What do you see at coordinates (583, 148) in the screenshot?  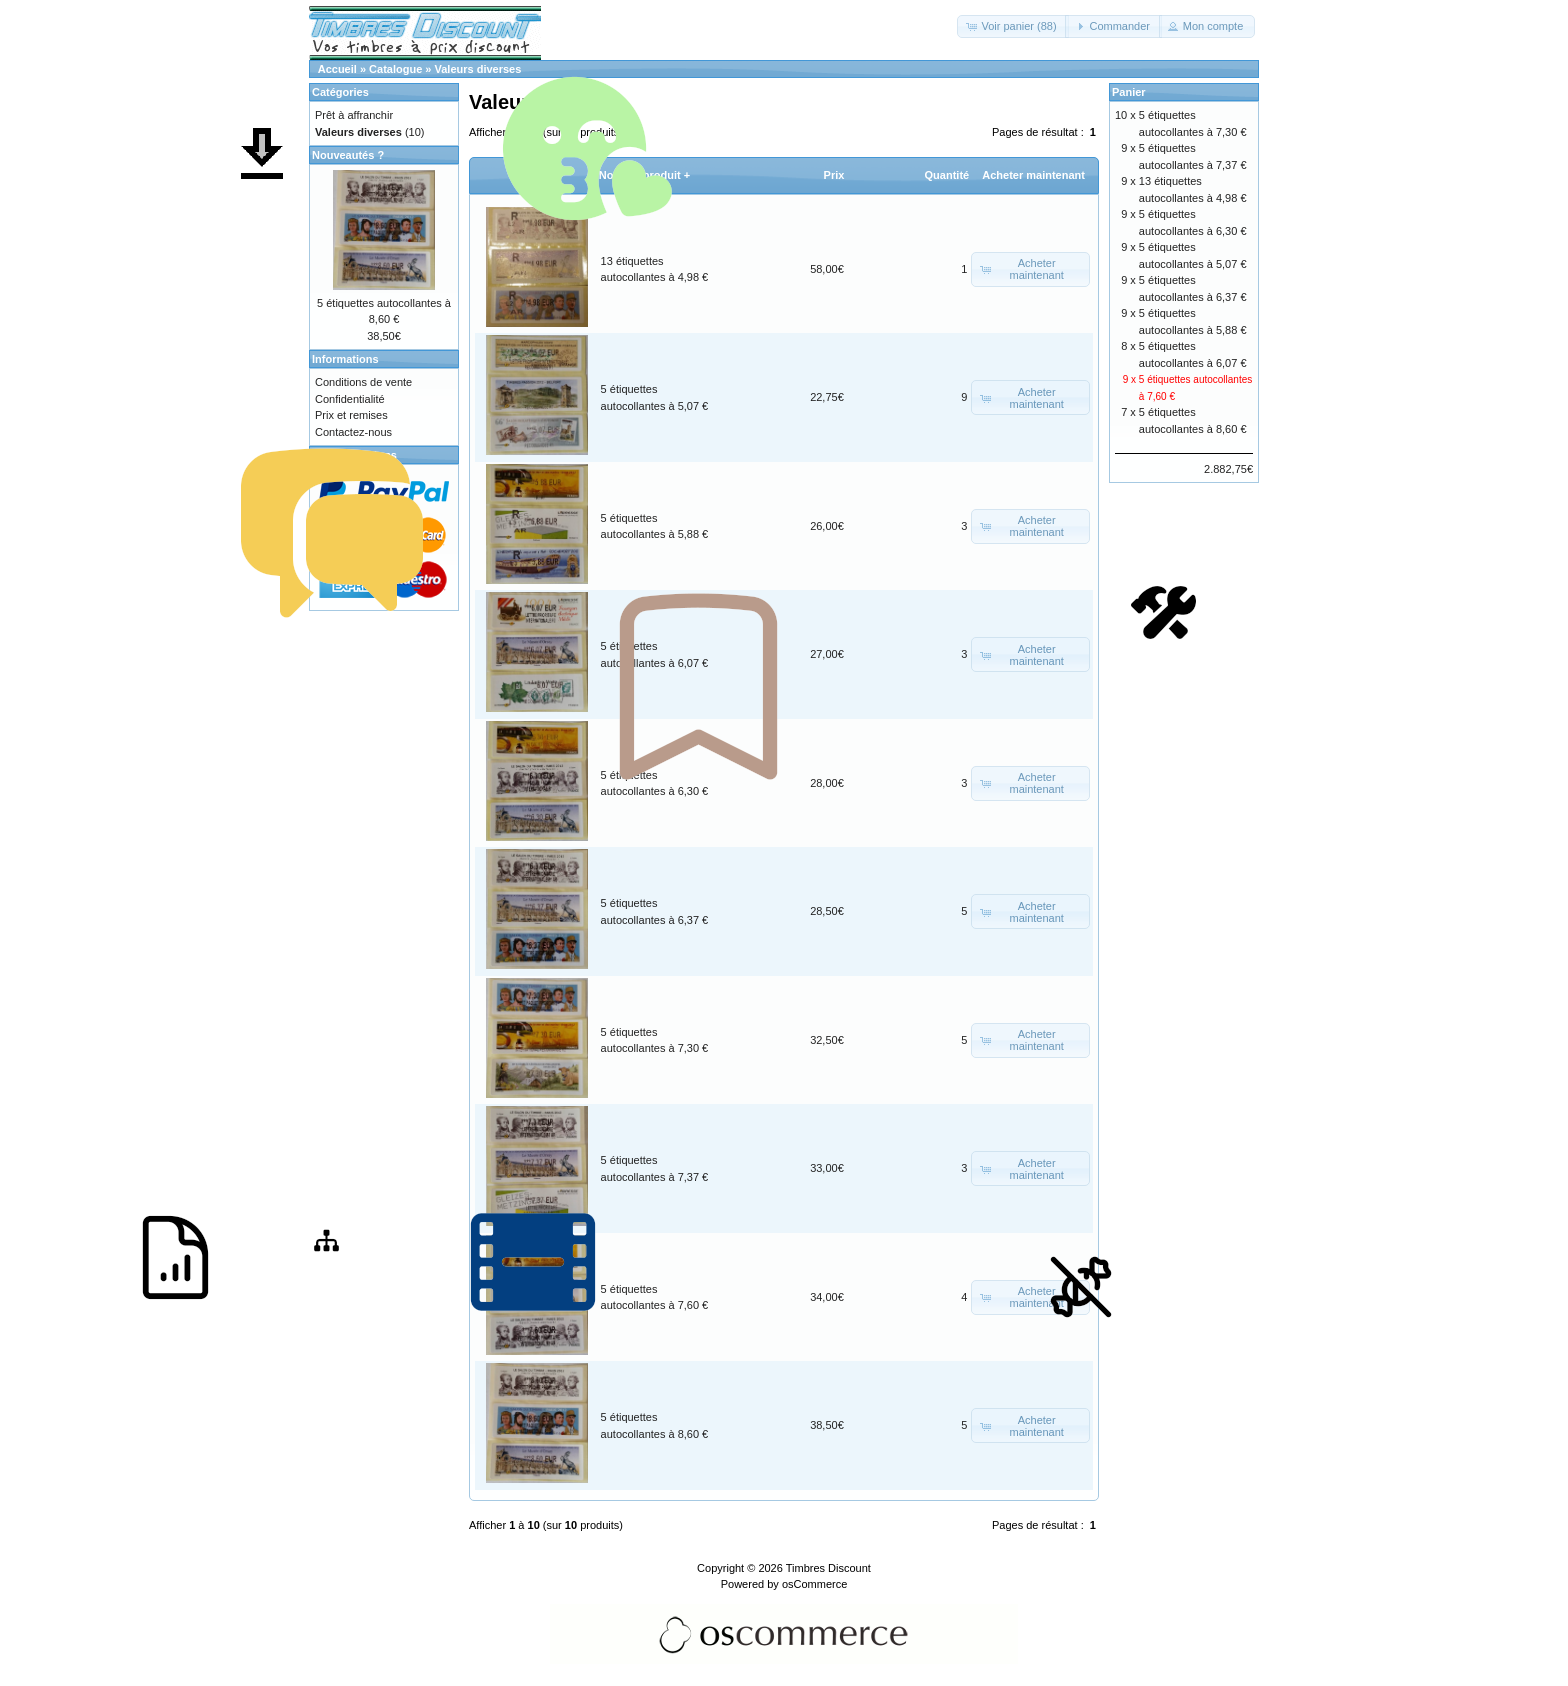 I see `send a kiss or flirty reaction` at bounding box center [583, 148].